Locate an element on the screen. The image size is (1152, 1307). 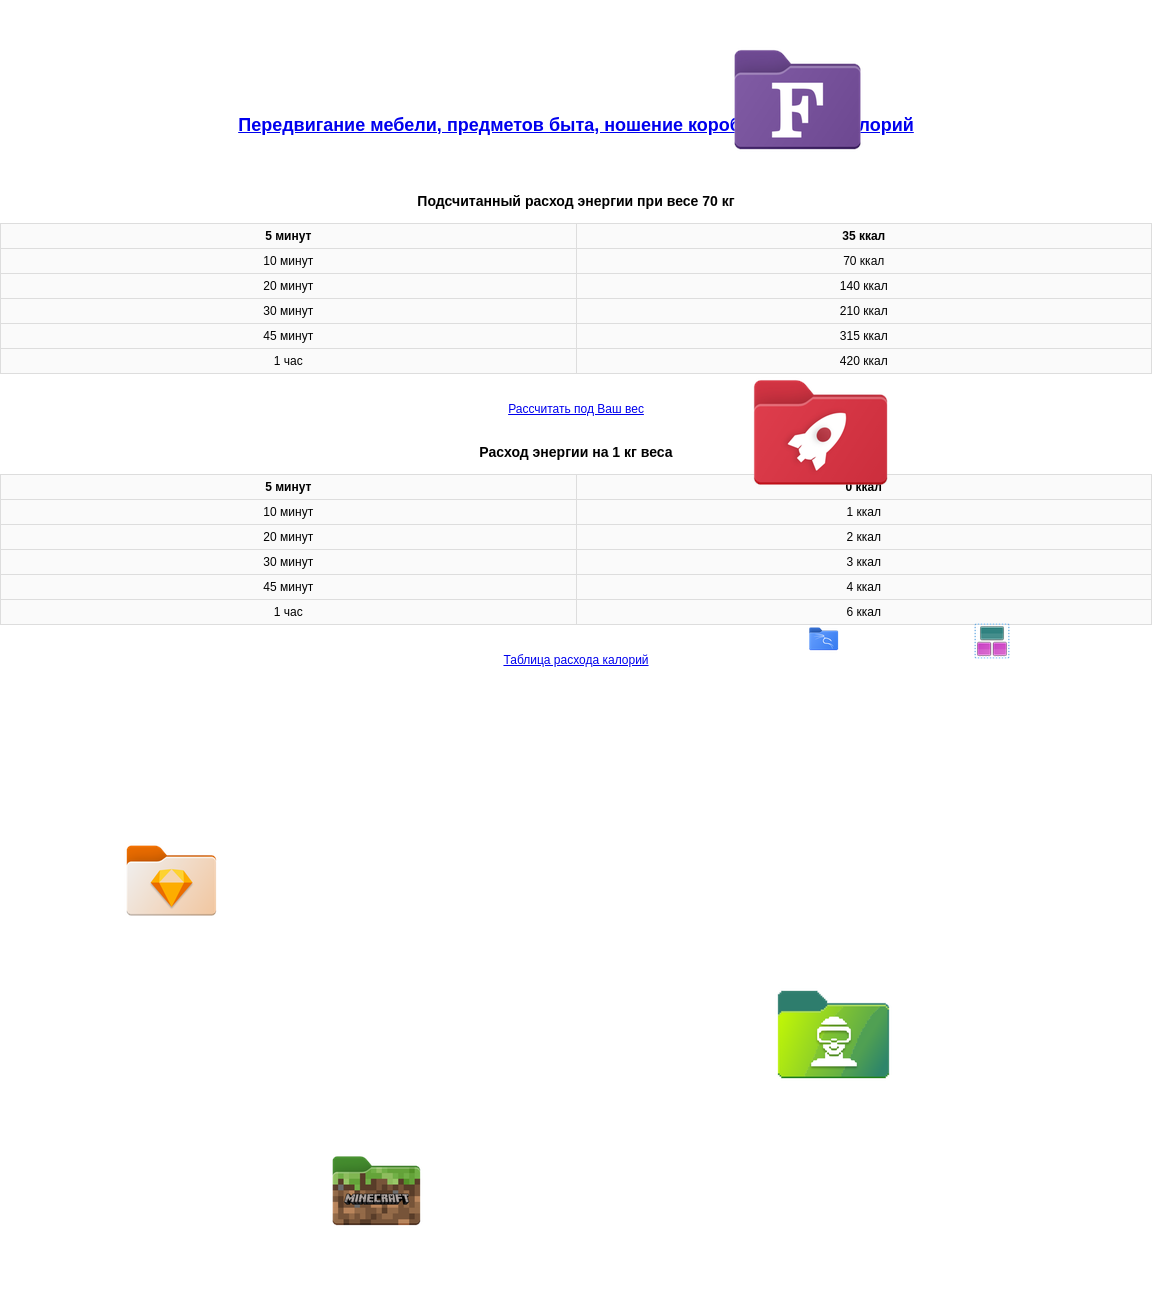
select all items in the current view is located at coordinates (992, 641).